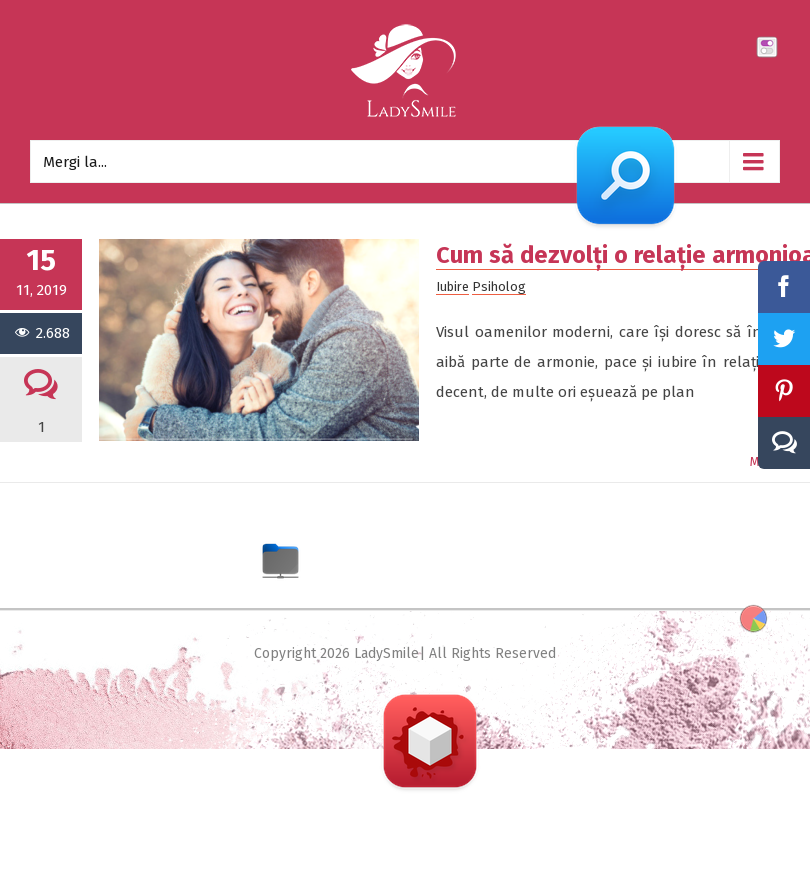 The width and height of the screenshot is (810, 870). I want to click on open disk usage analyzer, so click(753, 618).